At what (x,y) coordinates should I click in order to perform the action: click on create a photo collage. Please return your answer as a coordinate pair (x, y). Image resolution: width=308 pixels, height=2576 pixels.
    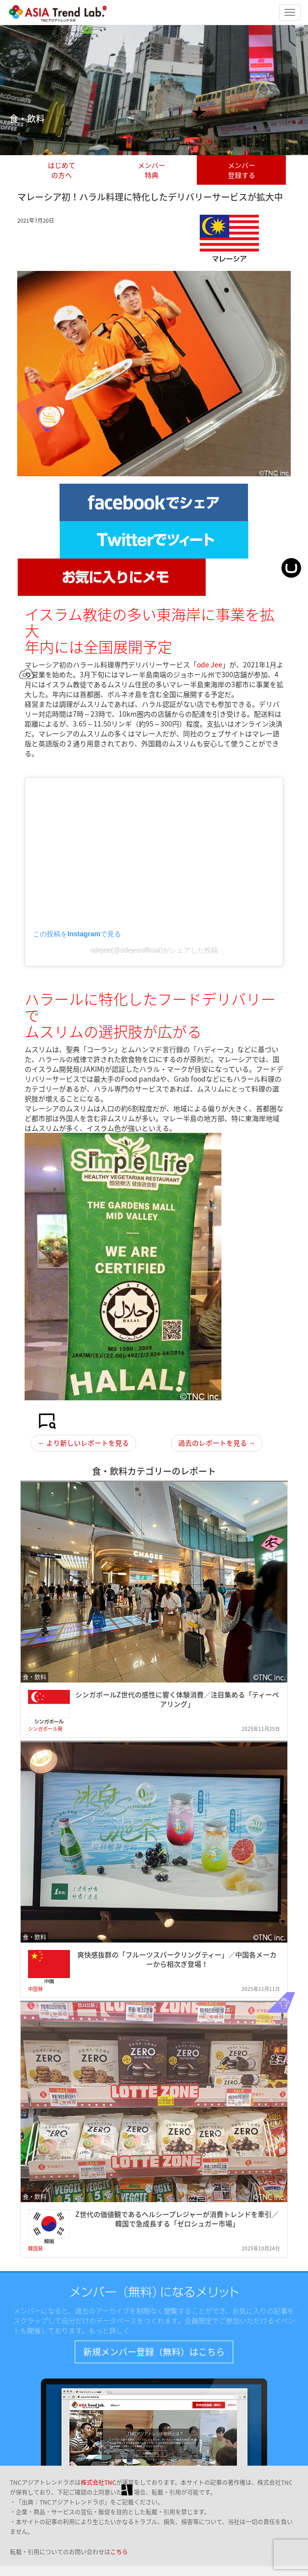
    Looking at the image, I should click on (127, 2490).